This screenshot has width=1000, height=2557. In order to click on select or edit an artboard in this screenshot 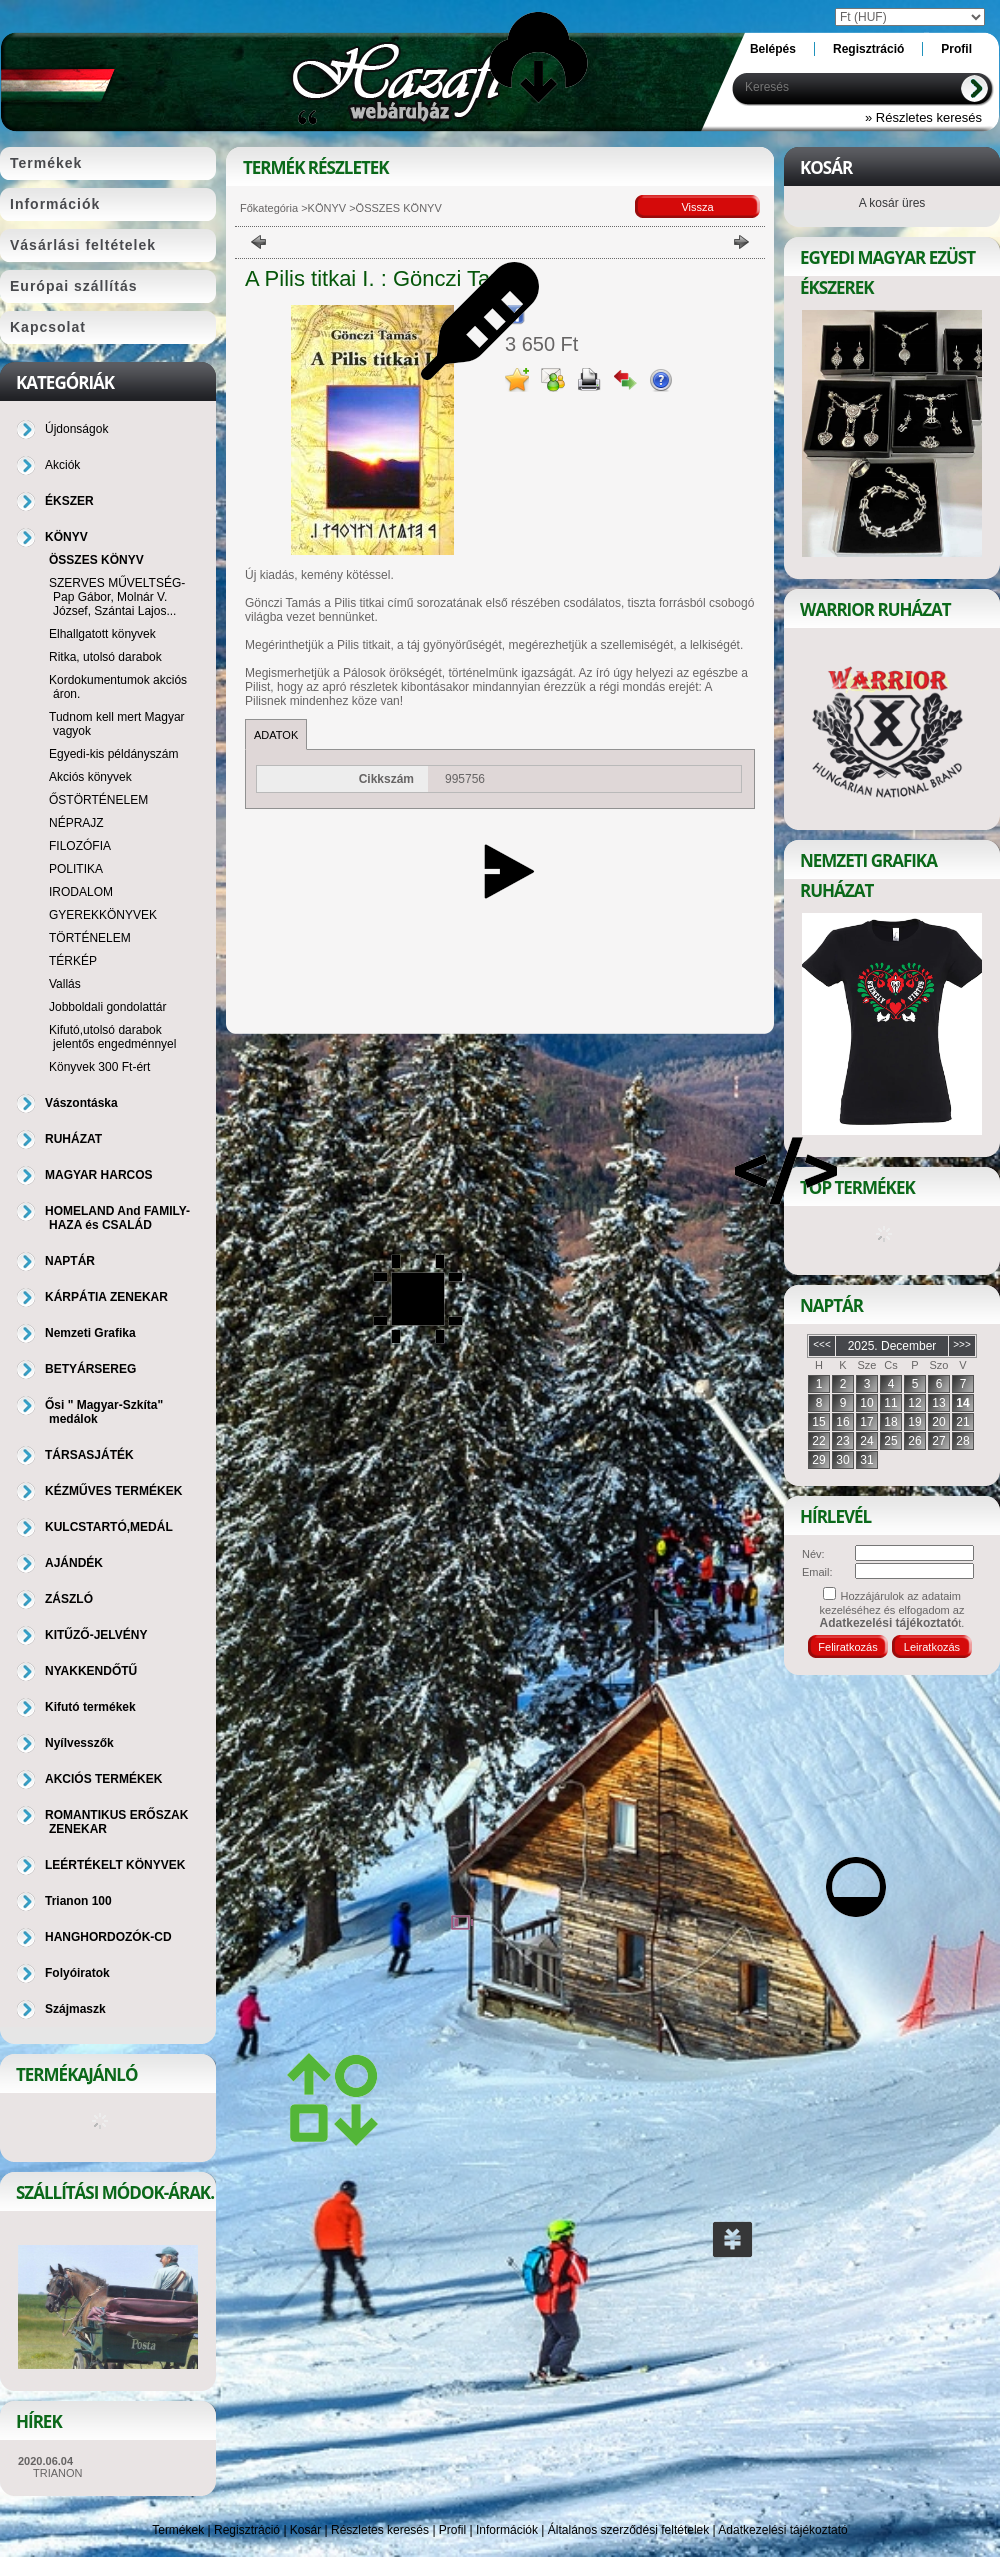, I will do `click(418, 1299)`.